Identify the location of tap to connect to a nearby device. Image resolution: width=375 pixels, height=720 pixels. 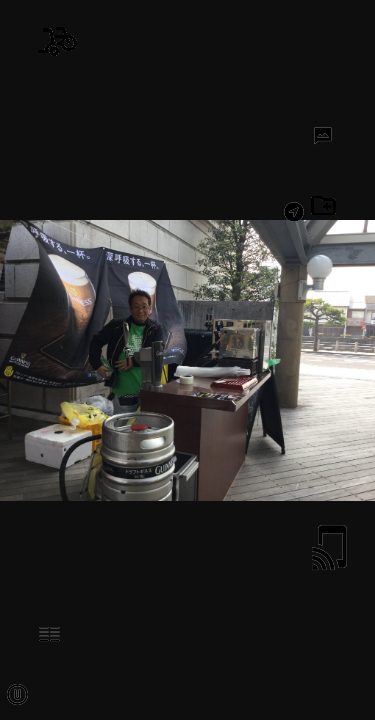
(332, 547).